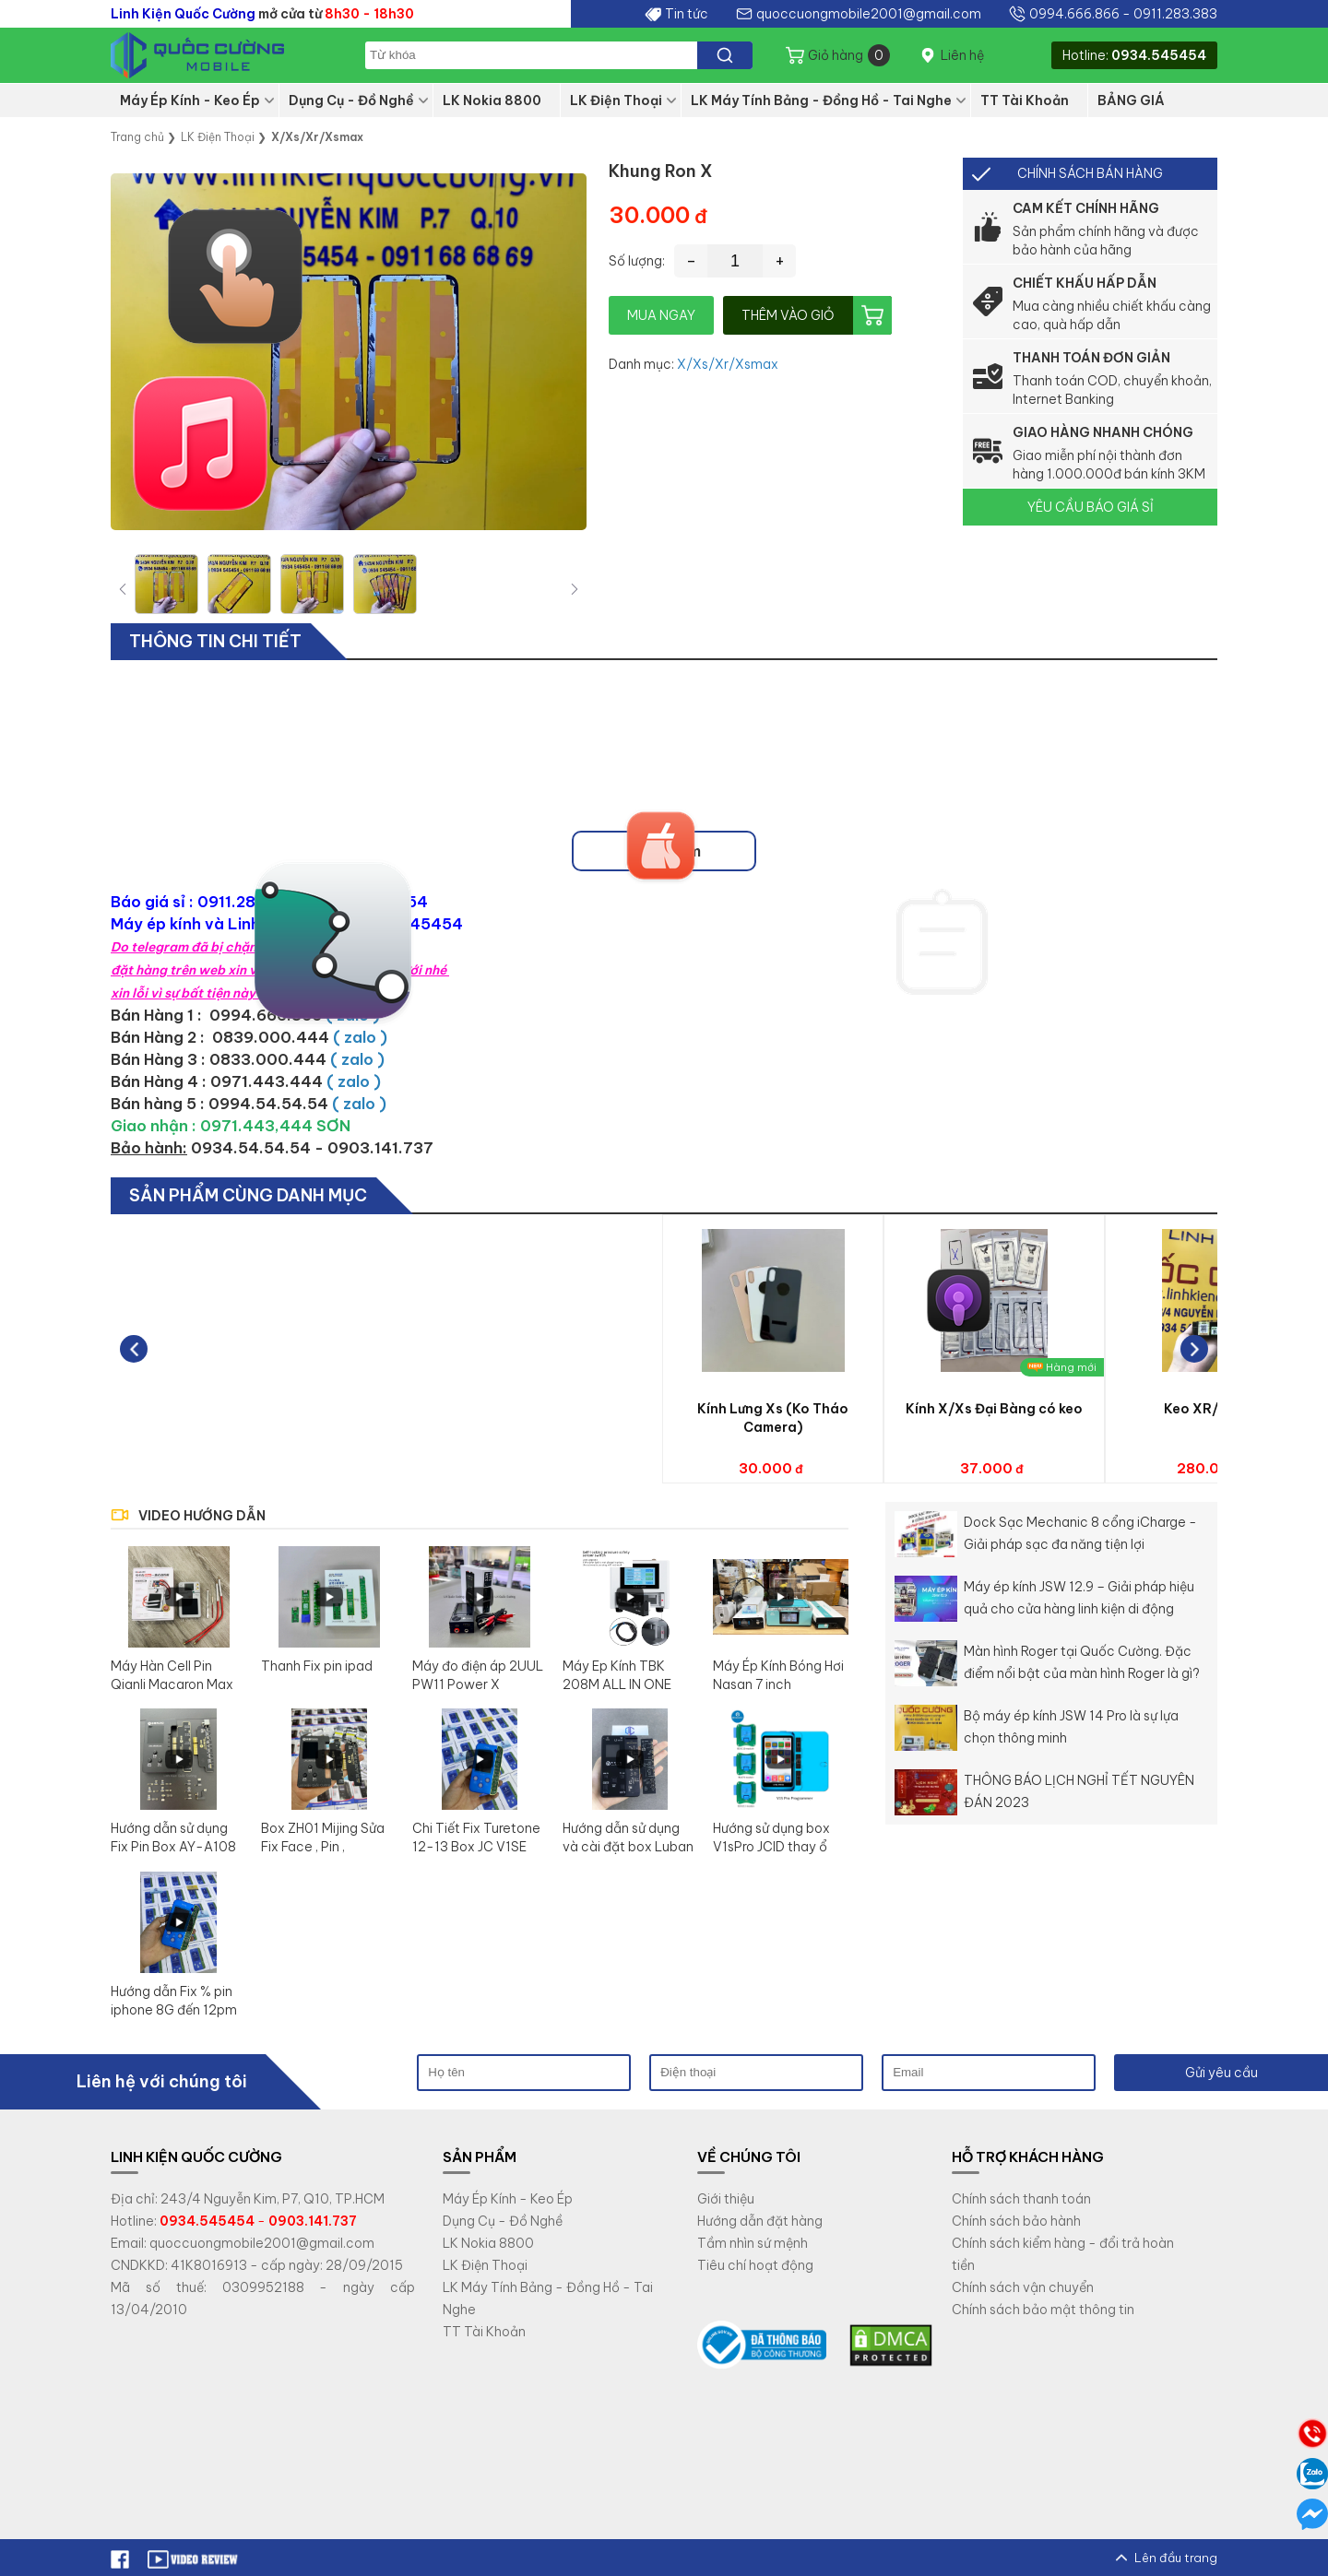 The width and height of the screenshot is (1328, 2576). I want to click on access privacy and storage cleanup settings, so click(660, 846).